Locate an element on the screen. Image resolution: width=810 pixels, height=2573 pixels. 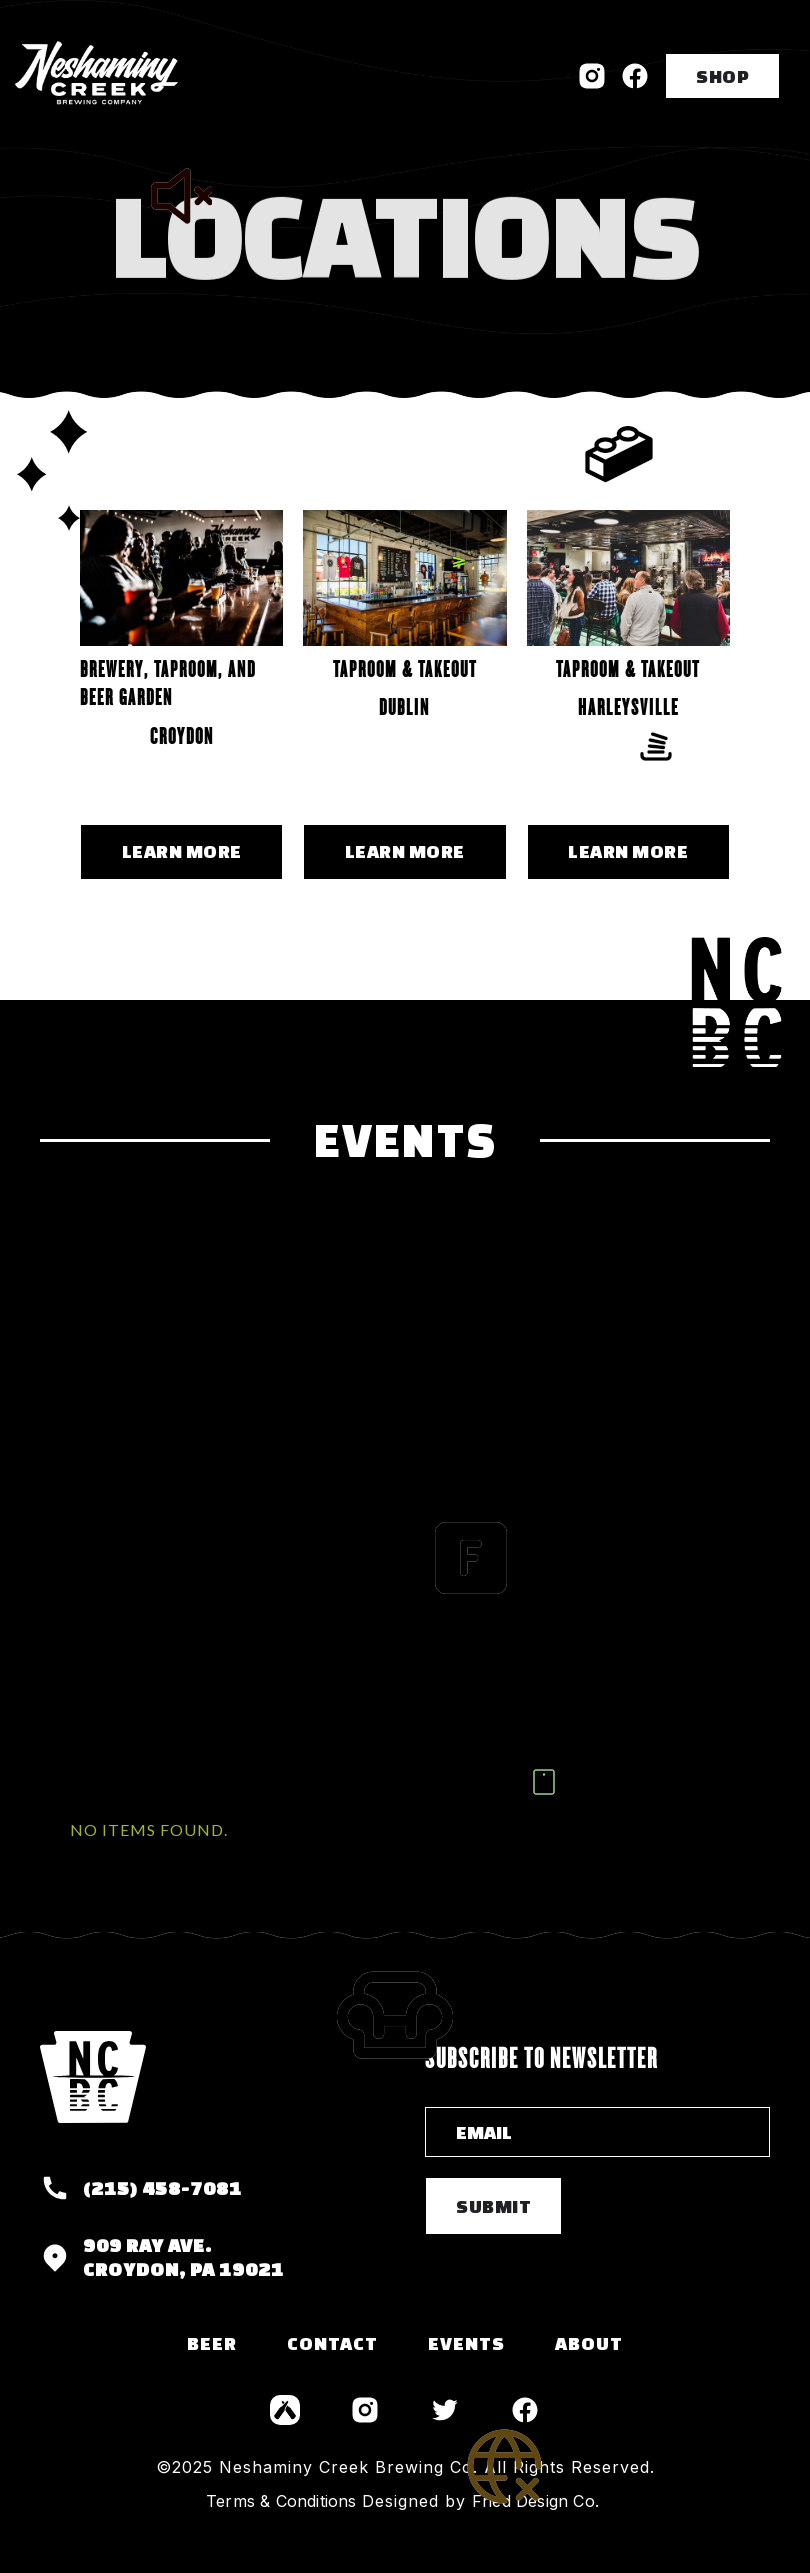
greater than or equal to mathematical operator is located at coordinates (459, 562).